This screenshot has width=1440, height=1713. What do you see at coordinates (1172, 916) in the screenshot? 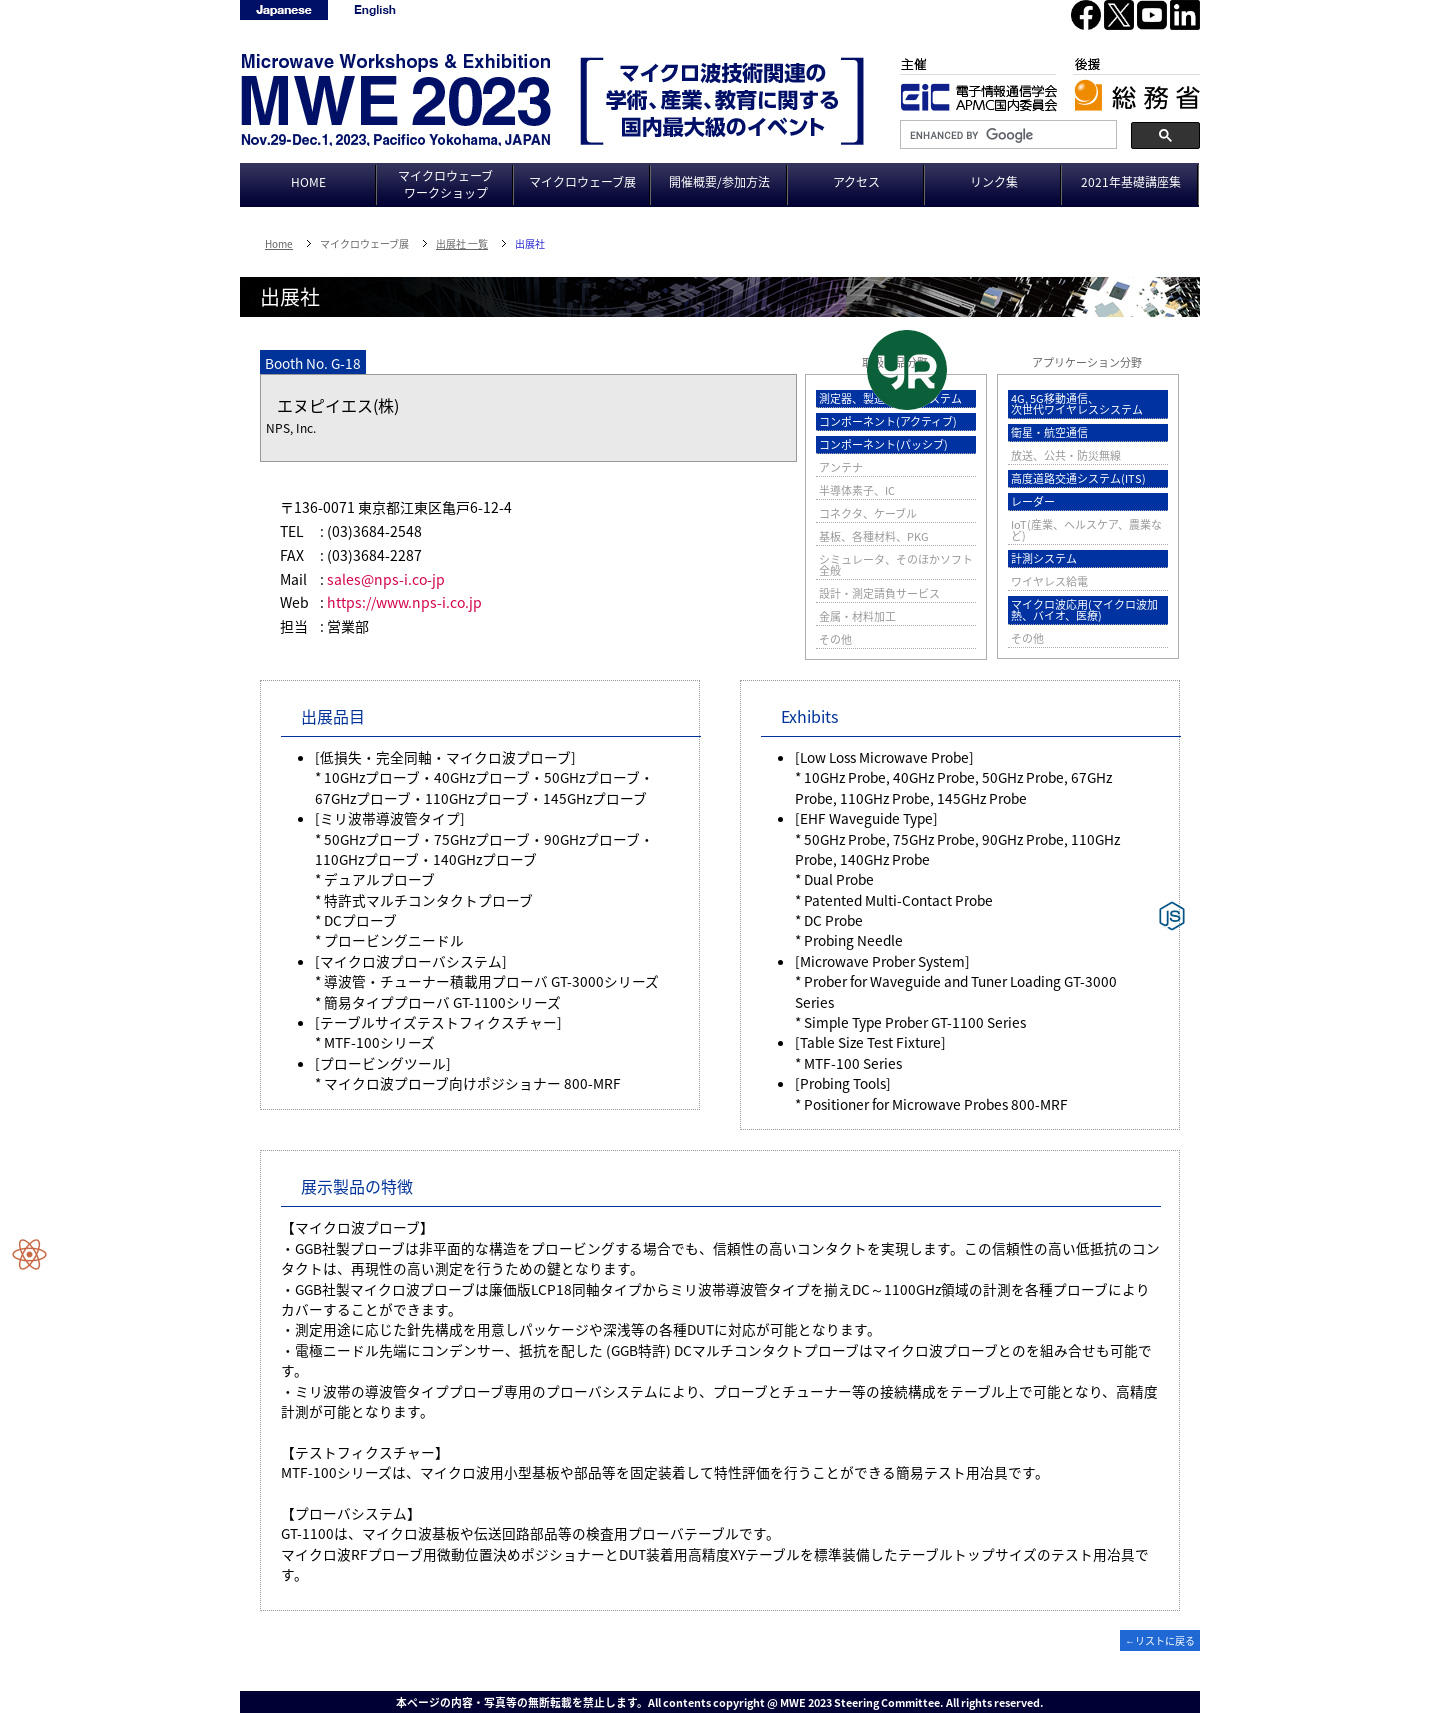
I see `Node.js runtime environment logo` at bounding box center [1172, 916].